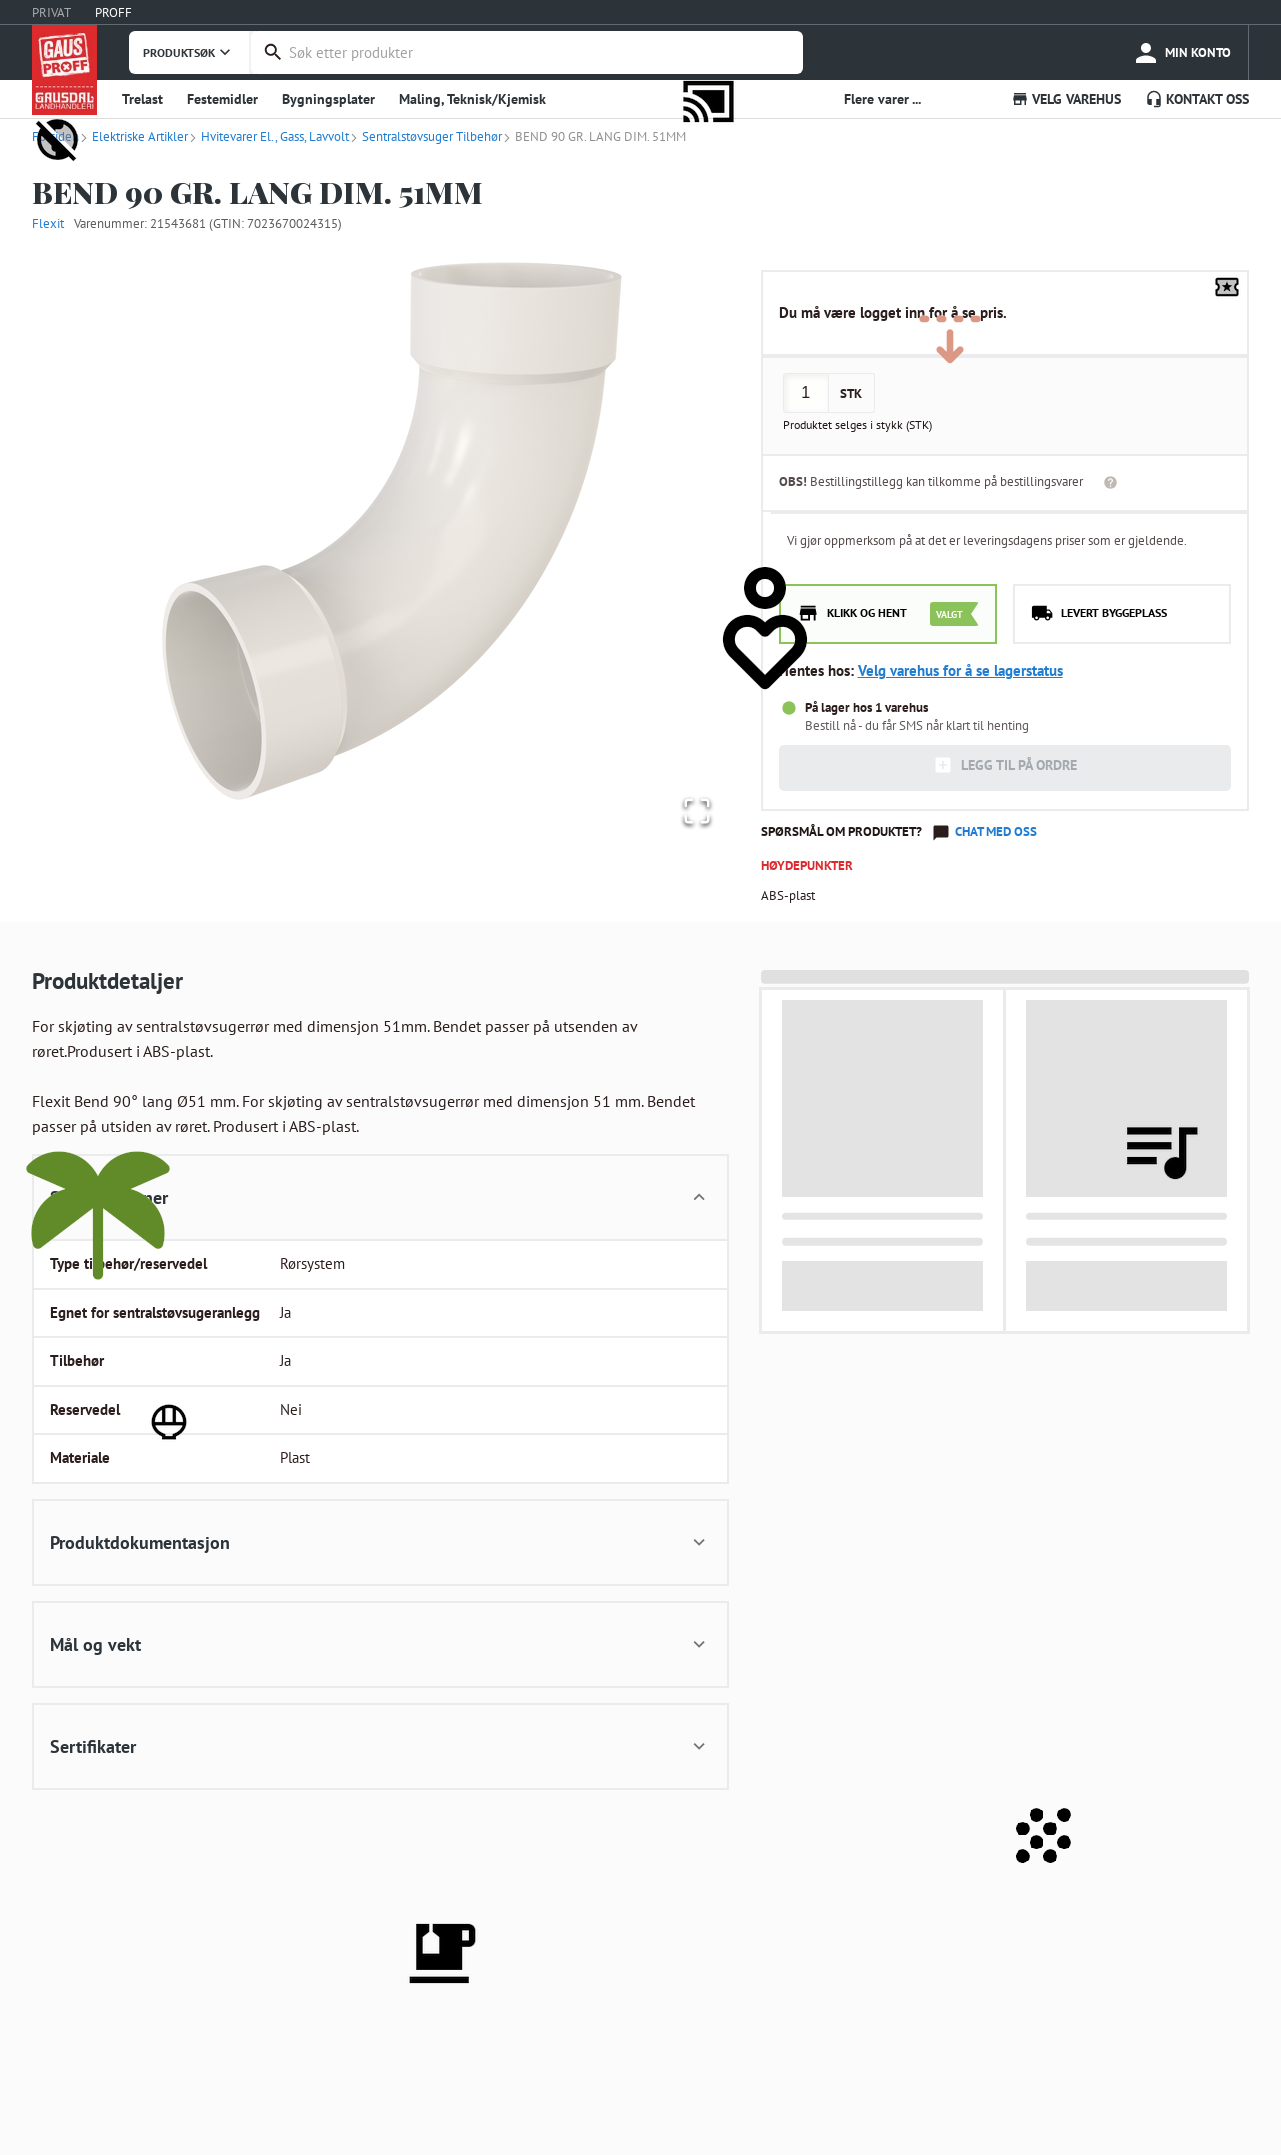 This screenshot has width=1281, height=2155. Describe the element at coordinates (950, 336) in the screenshot. I see `expand collapsed content below` at that location.